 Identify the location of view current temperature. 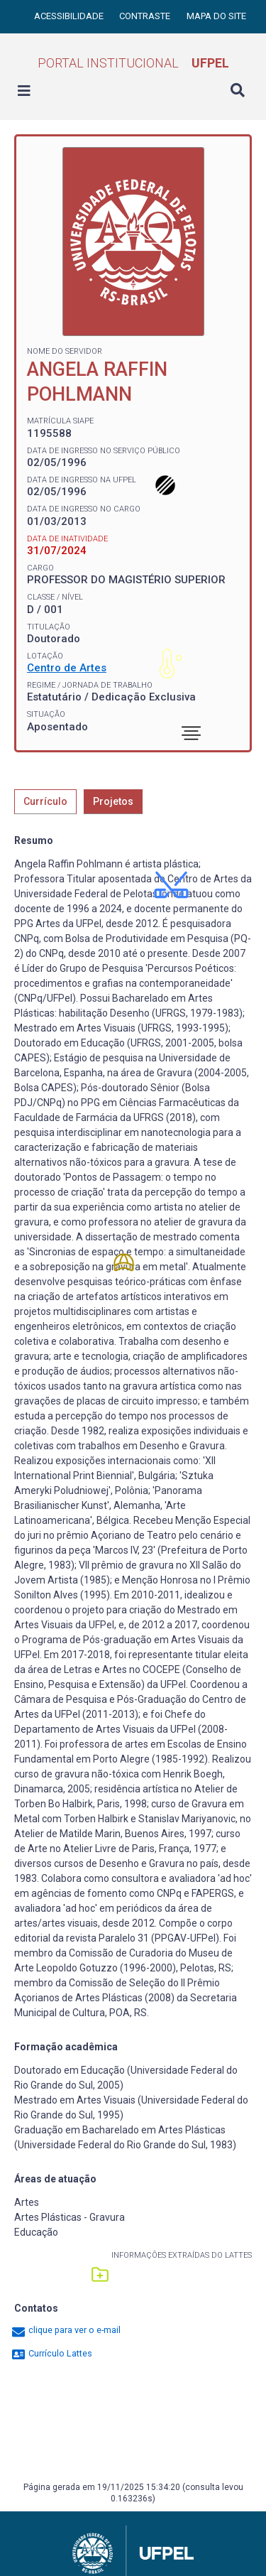
(168, 664).